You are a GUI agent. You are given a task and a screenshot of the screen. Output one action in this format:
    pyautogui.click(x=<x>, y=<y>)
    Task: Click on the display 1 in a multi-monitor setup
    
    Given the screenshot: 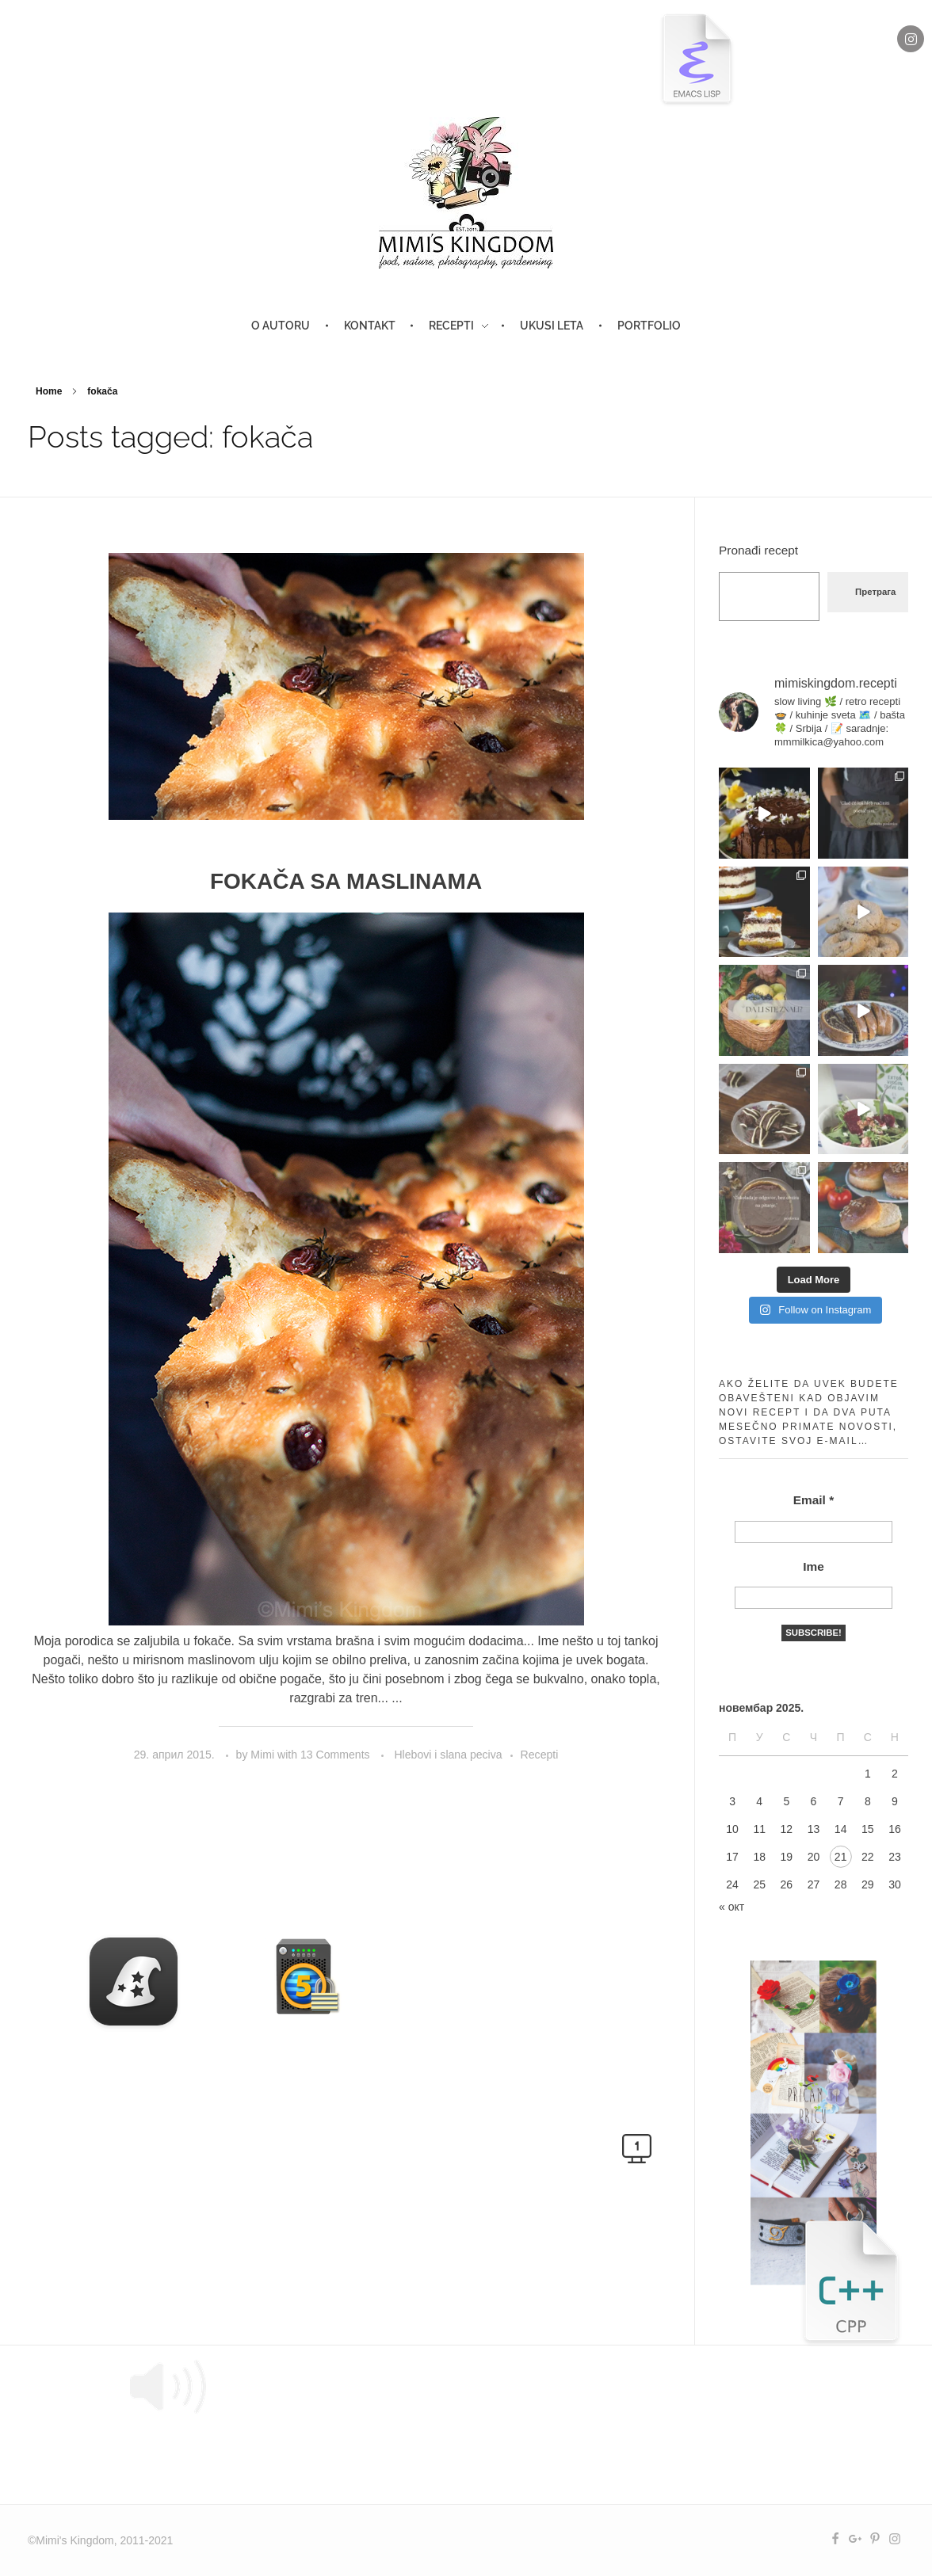 What is the action you would take?
    pyautogui.click(x=636, y=2148)
    